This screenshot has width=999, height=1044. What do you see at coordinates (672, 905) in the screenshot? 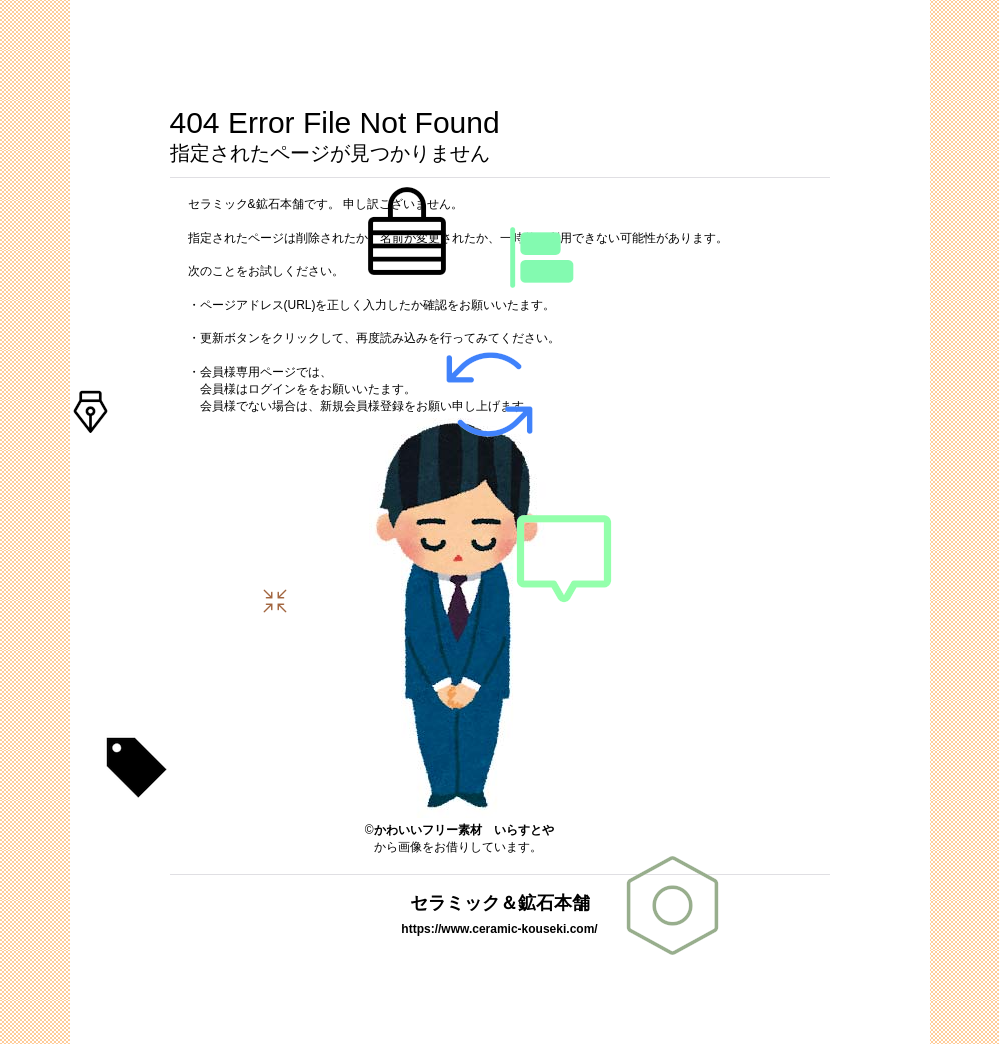
I see `access settings or configuration options` at bounding box center [672, 905].